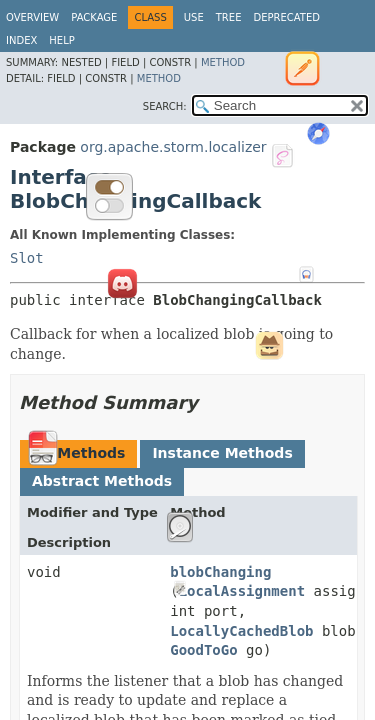  I want to click on open gnome disk utility application, so click(180, 527).